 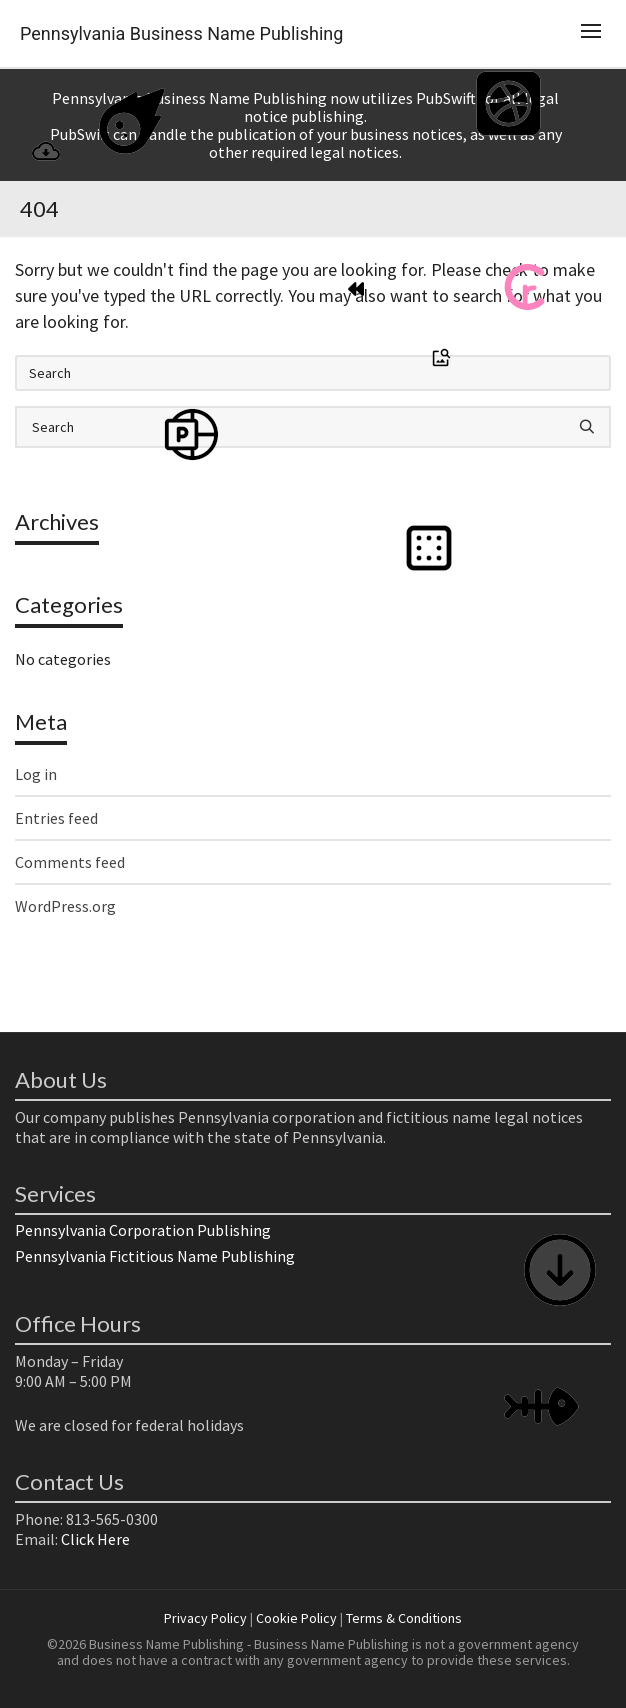 I want to click on indicates empty state or no results found, so click(x=541, y=1406).